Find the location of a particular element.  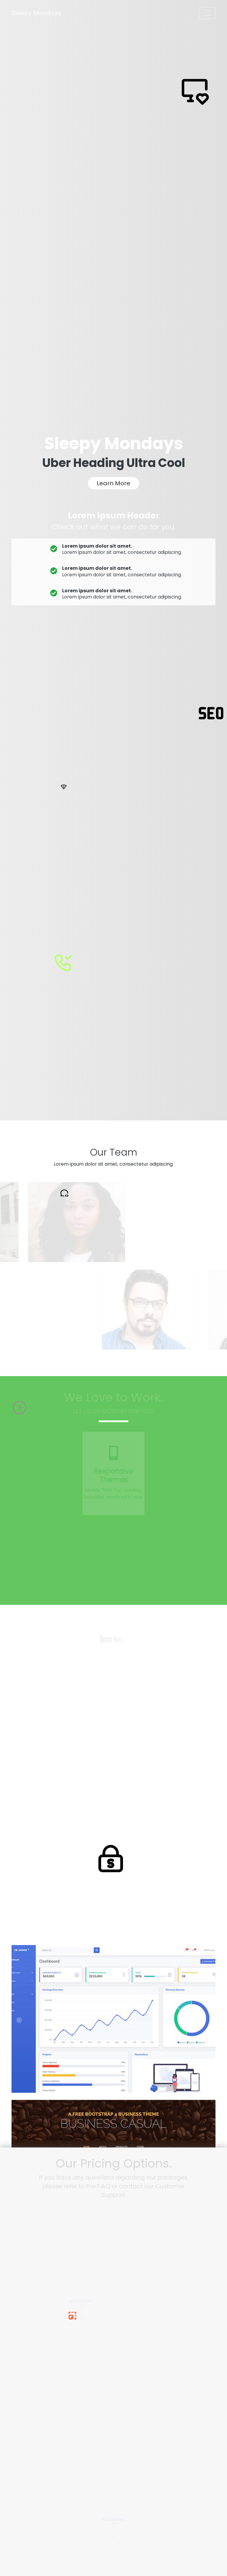

view code snippets in chat is located at coordinates (64, 1193).